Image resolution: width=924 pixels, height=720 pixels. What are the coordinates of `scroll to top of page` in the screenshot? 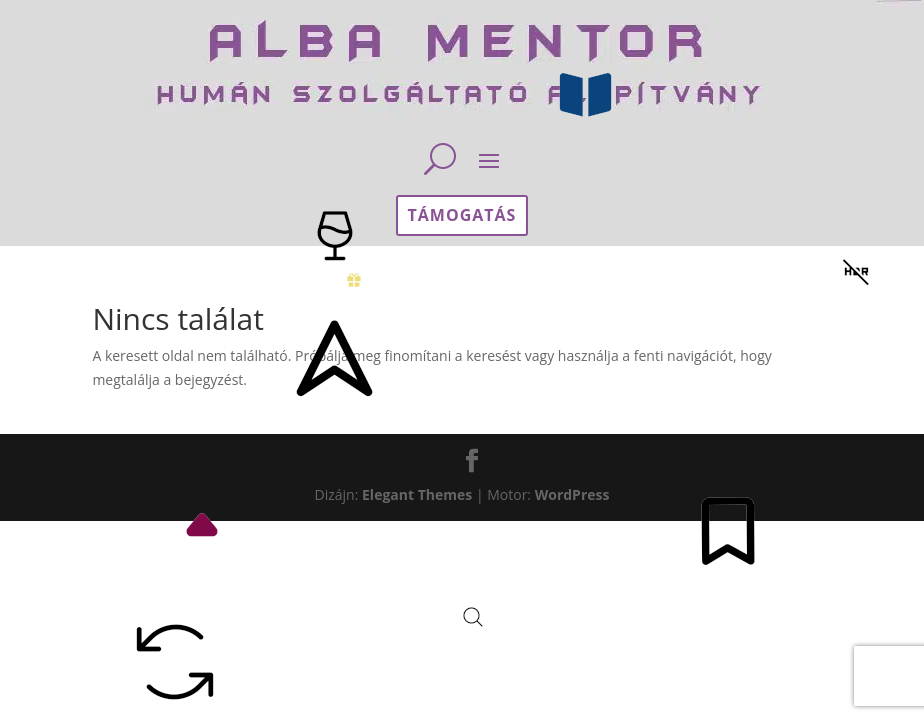 It's located at (202, 526).